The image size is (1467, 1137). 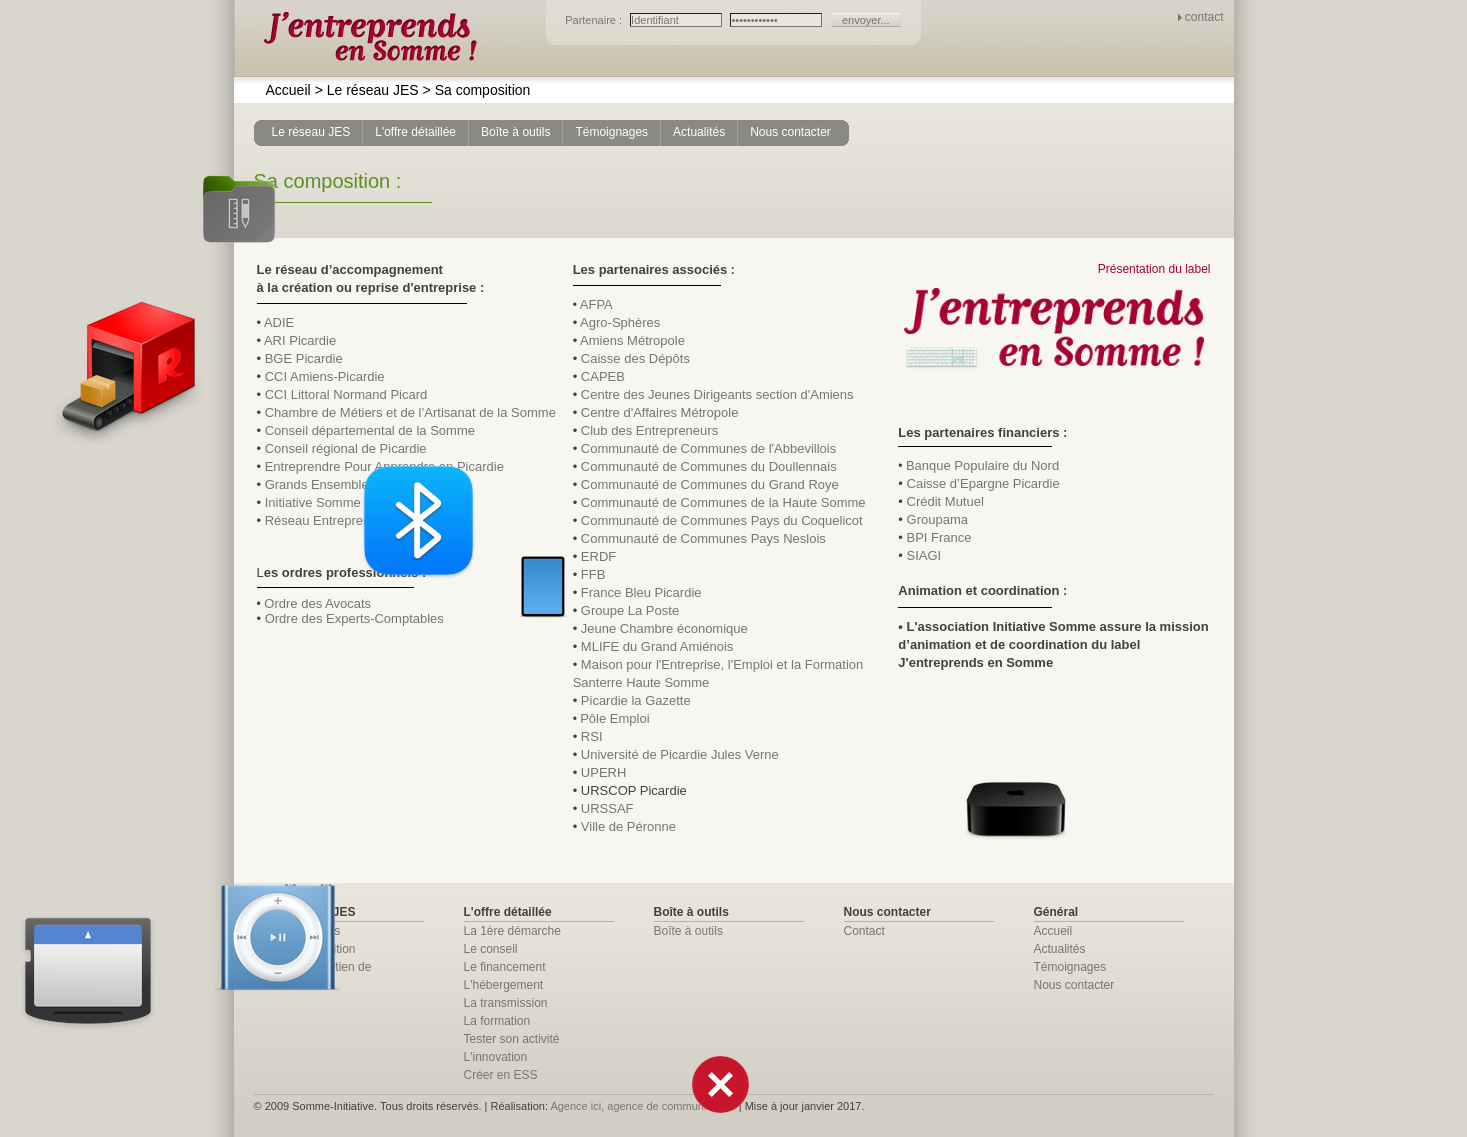 I want to click on apple tv 4k (3rd generation) device, so click(x=1016, y=795).